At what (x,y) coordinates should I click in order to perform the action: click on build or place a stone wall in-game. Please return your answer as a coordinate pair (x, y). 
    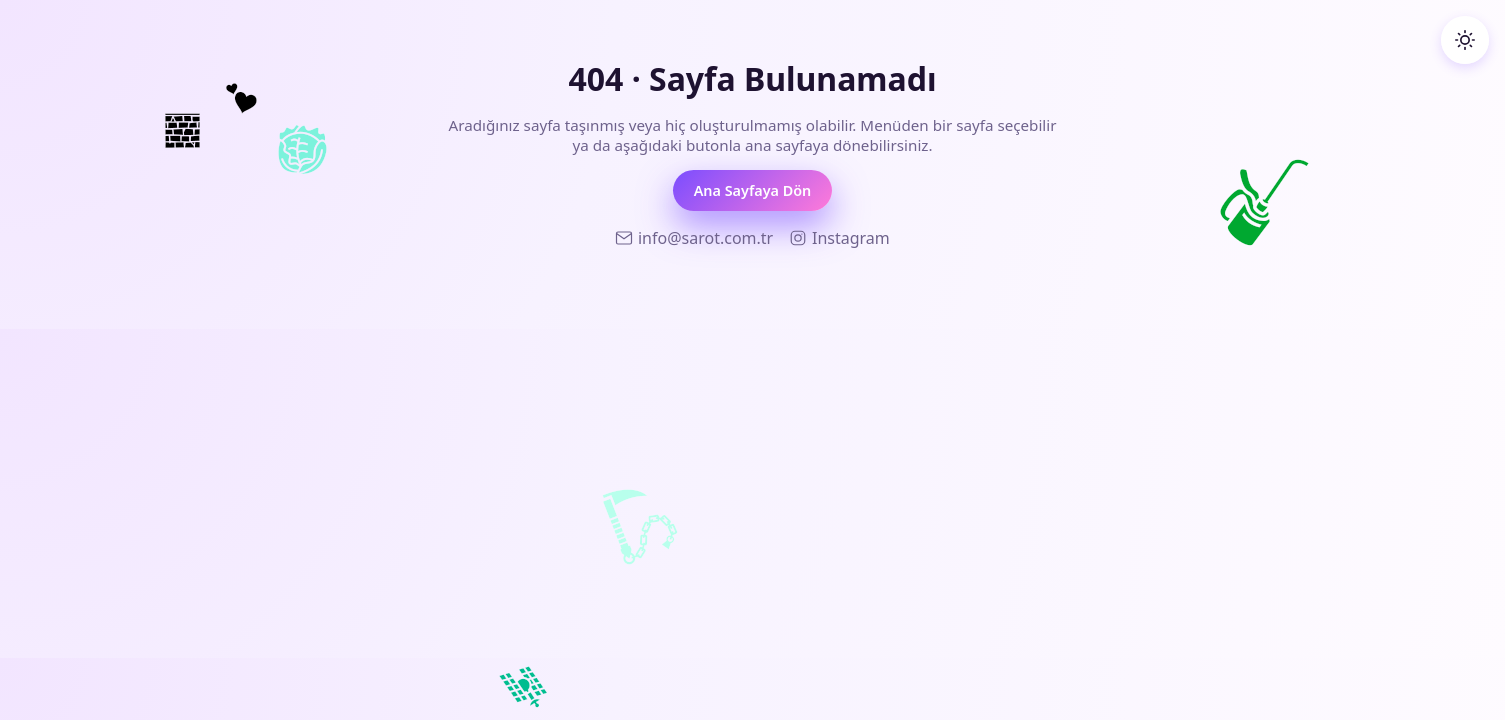
    Looking at the image, I should click on (182, 130).